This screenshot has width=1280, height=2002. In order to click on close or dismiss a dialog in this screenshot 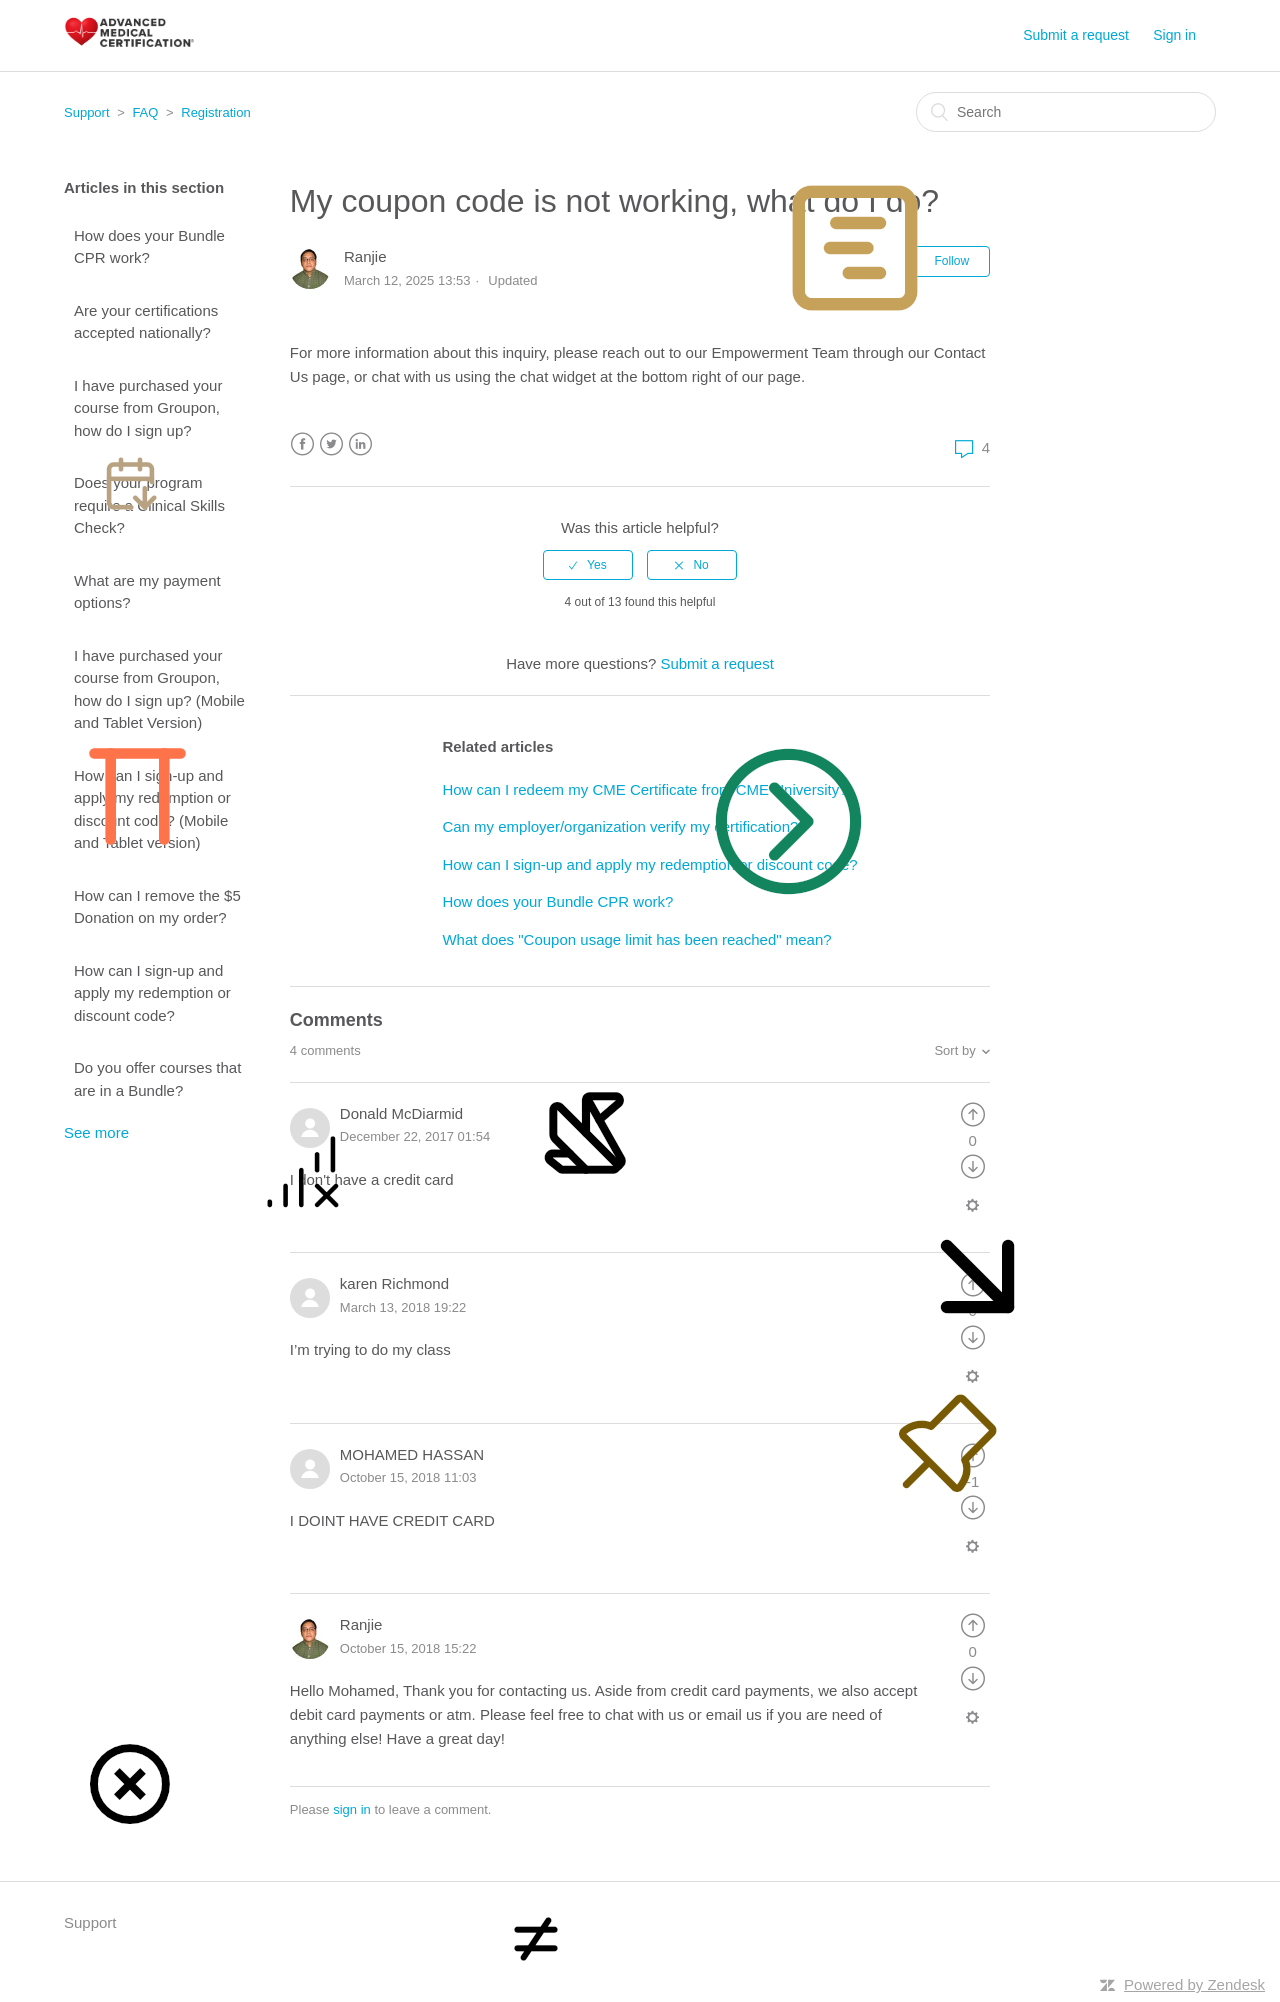, I will do `click(130, 1784)`.